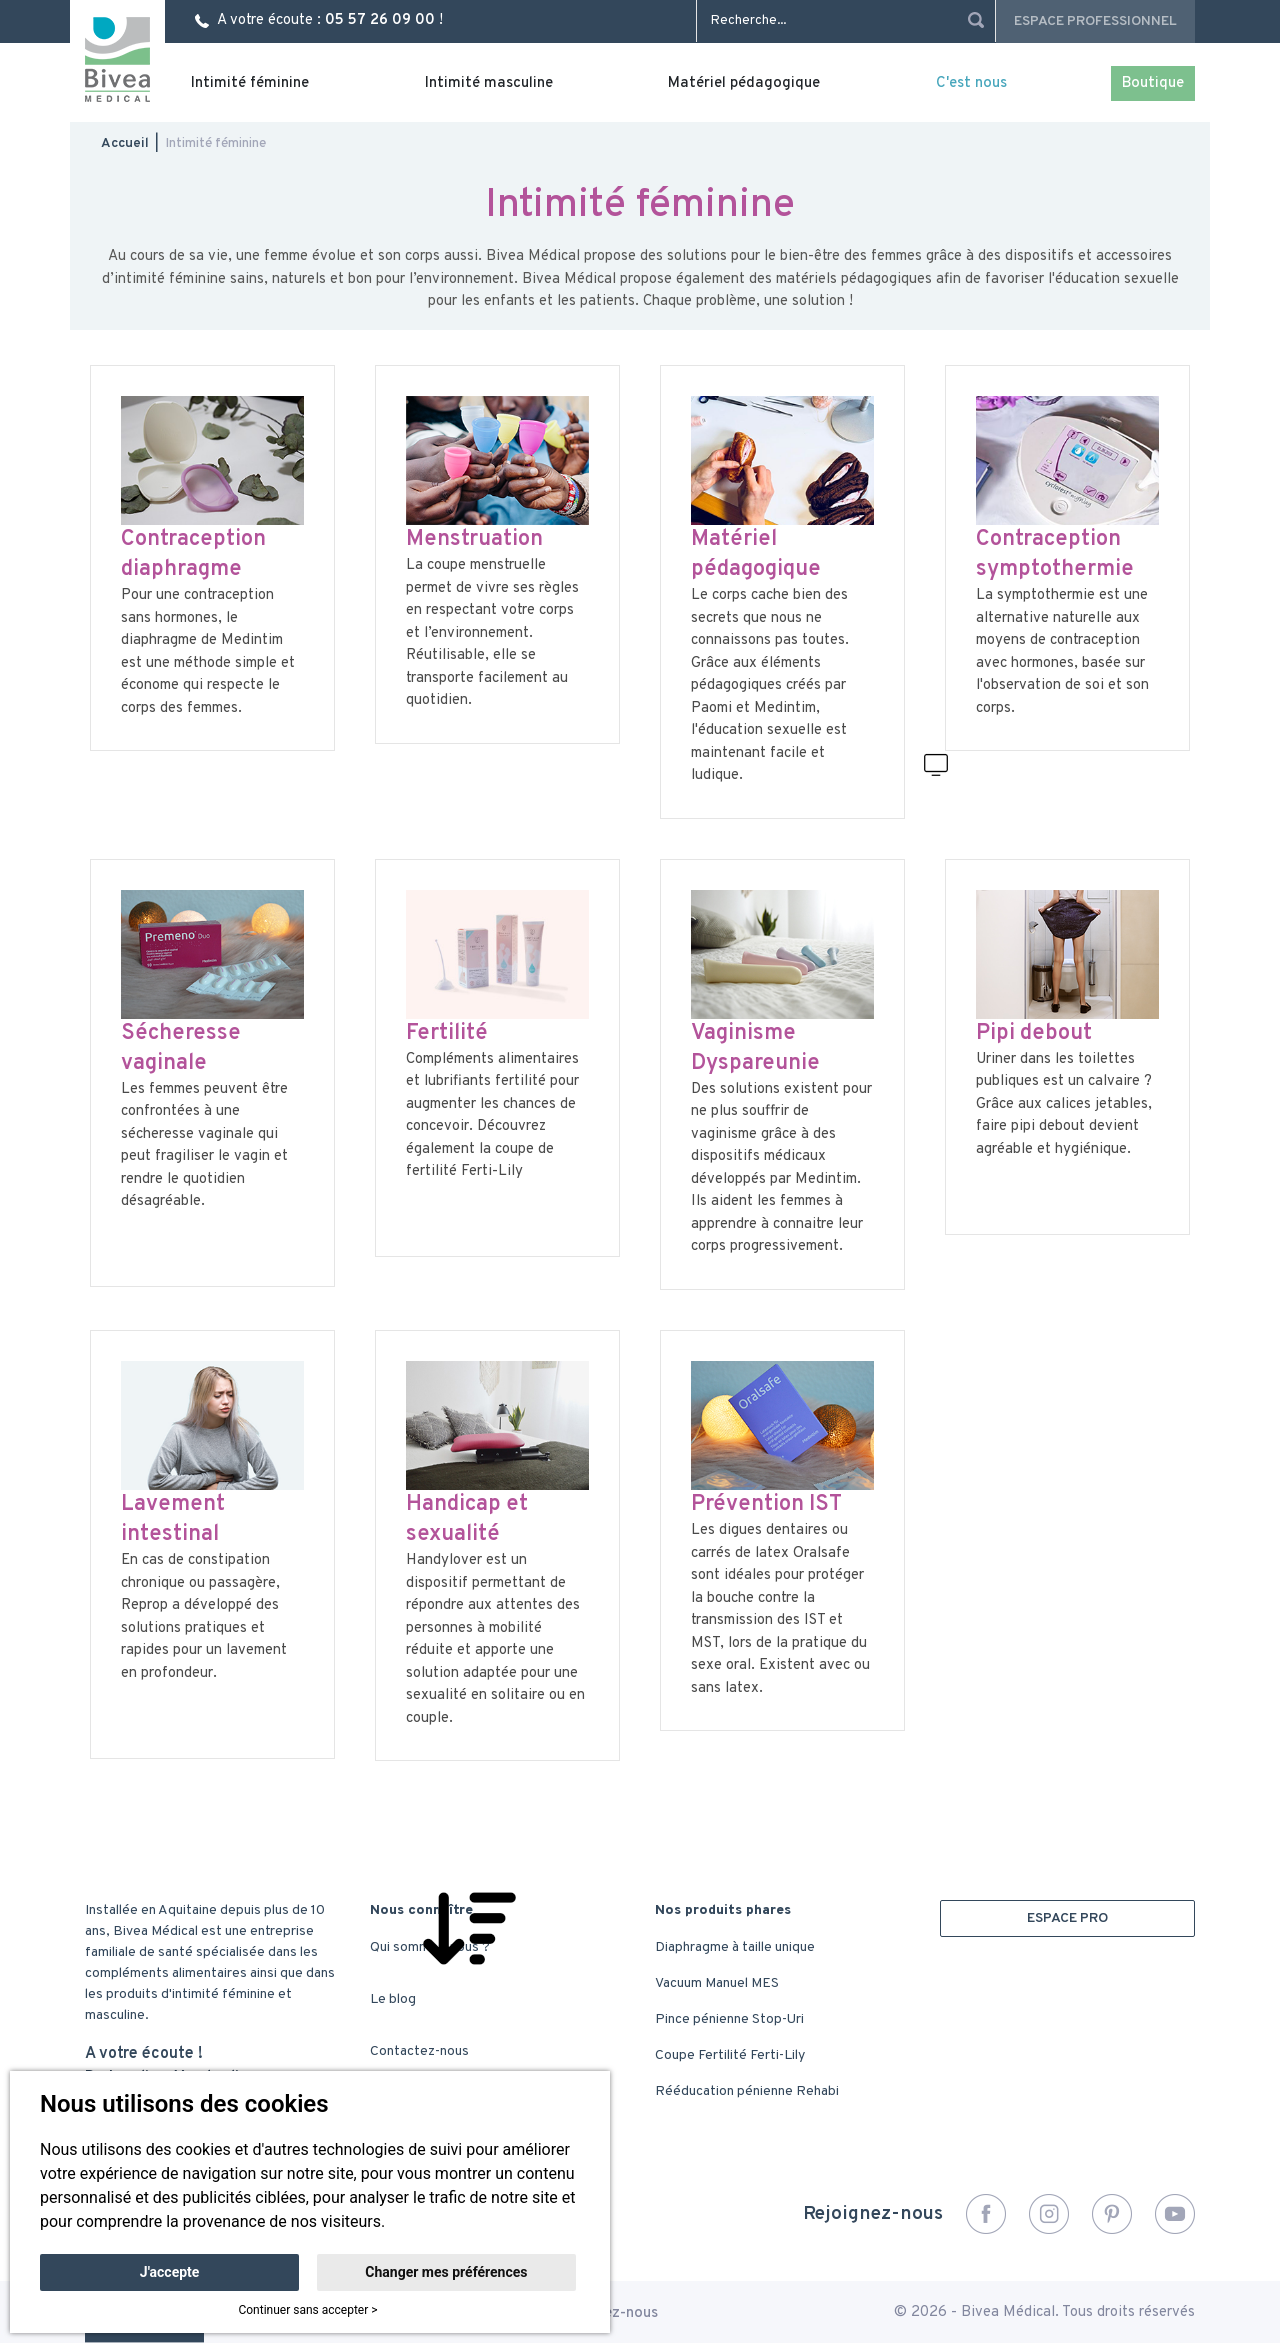  What do you see at coordinates (469, 1928) in the screenshot?
I see `sort items in ascending order` at bounding box center [469, 1928].